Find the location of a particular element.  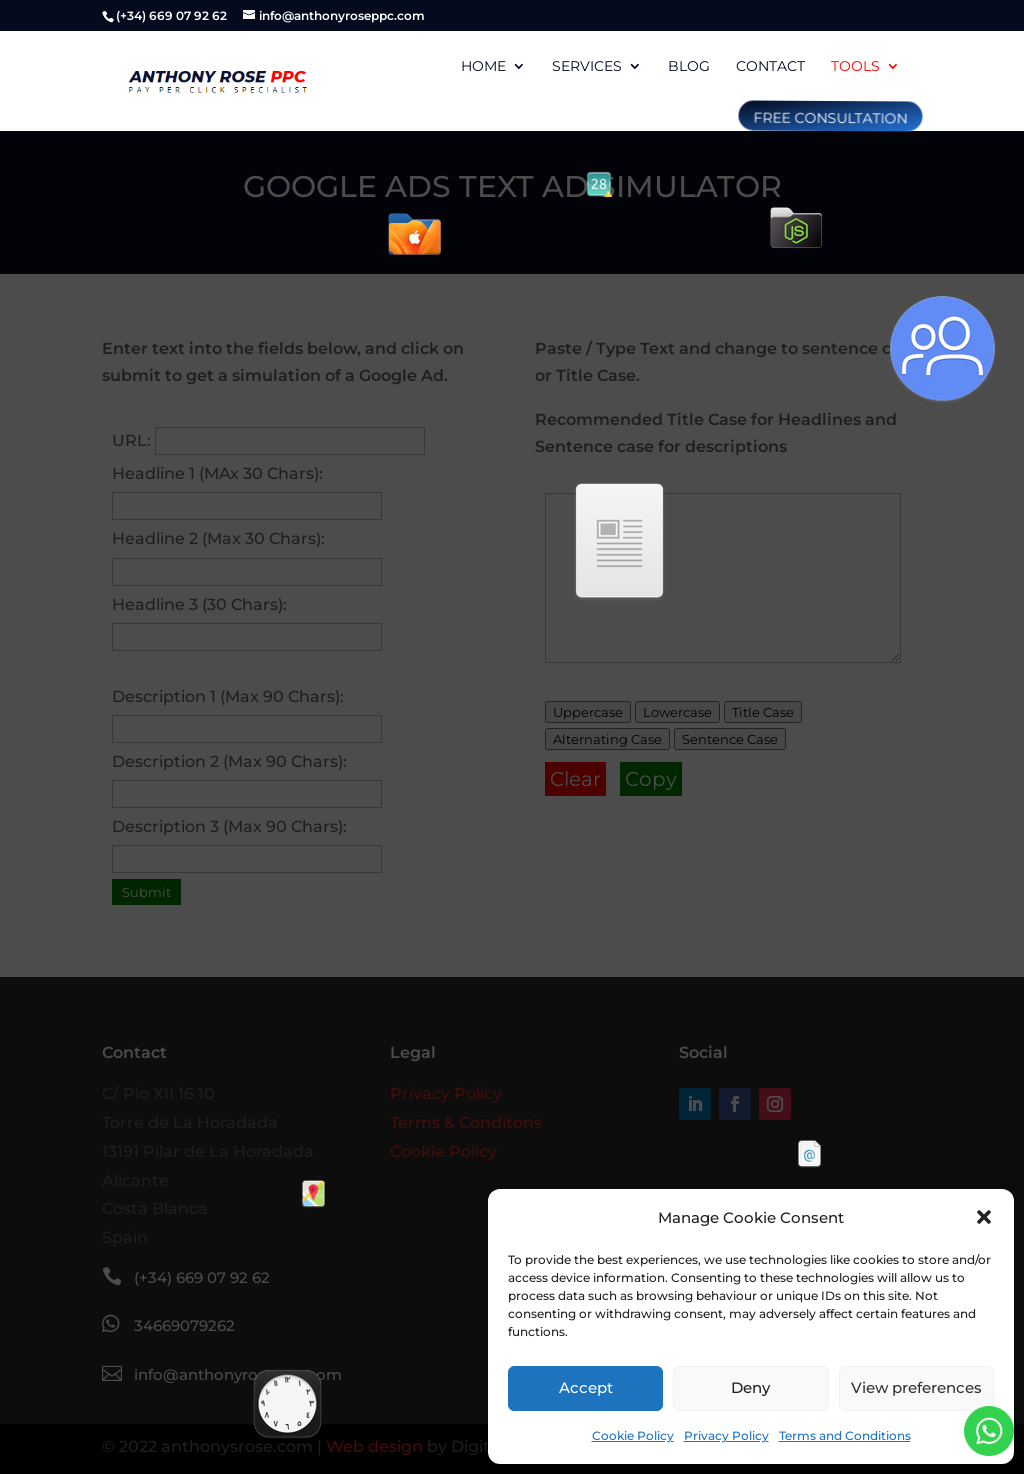

access user account settings is located at coordinates (942, 348).